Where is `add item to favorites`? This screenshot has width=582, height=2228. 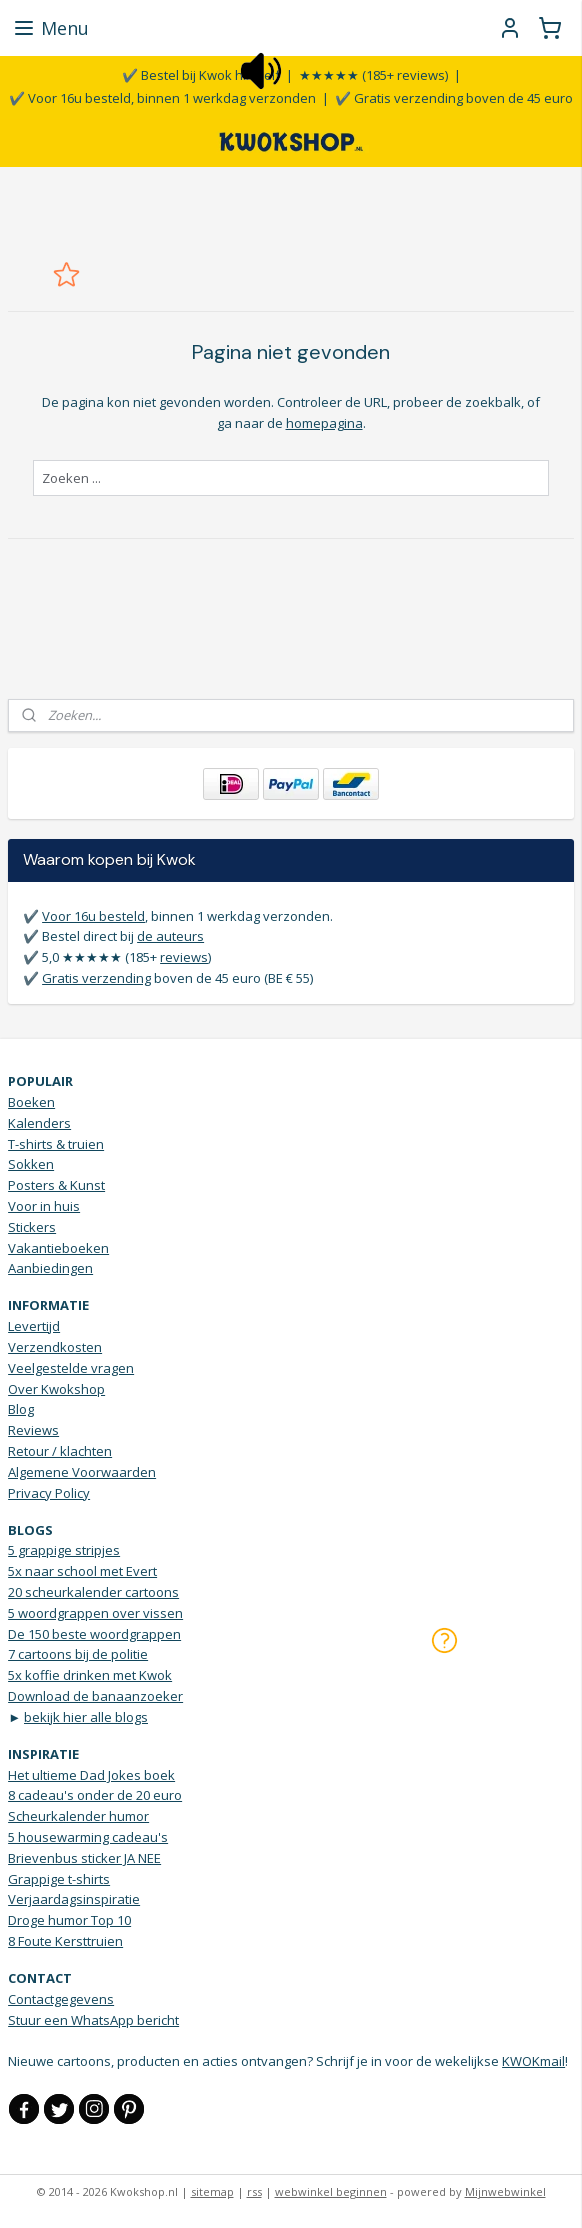 add item to favorites is located at coordinates (66, 274).